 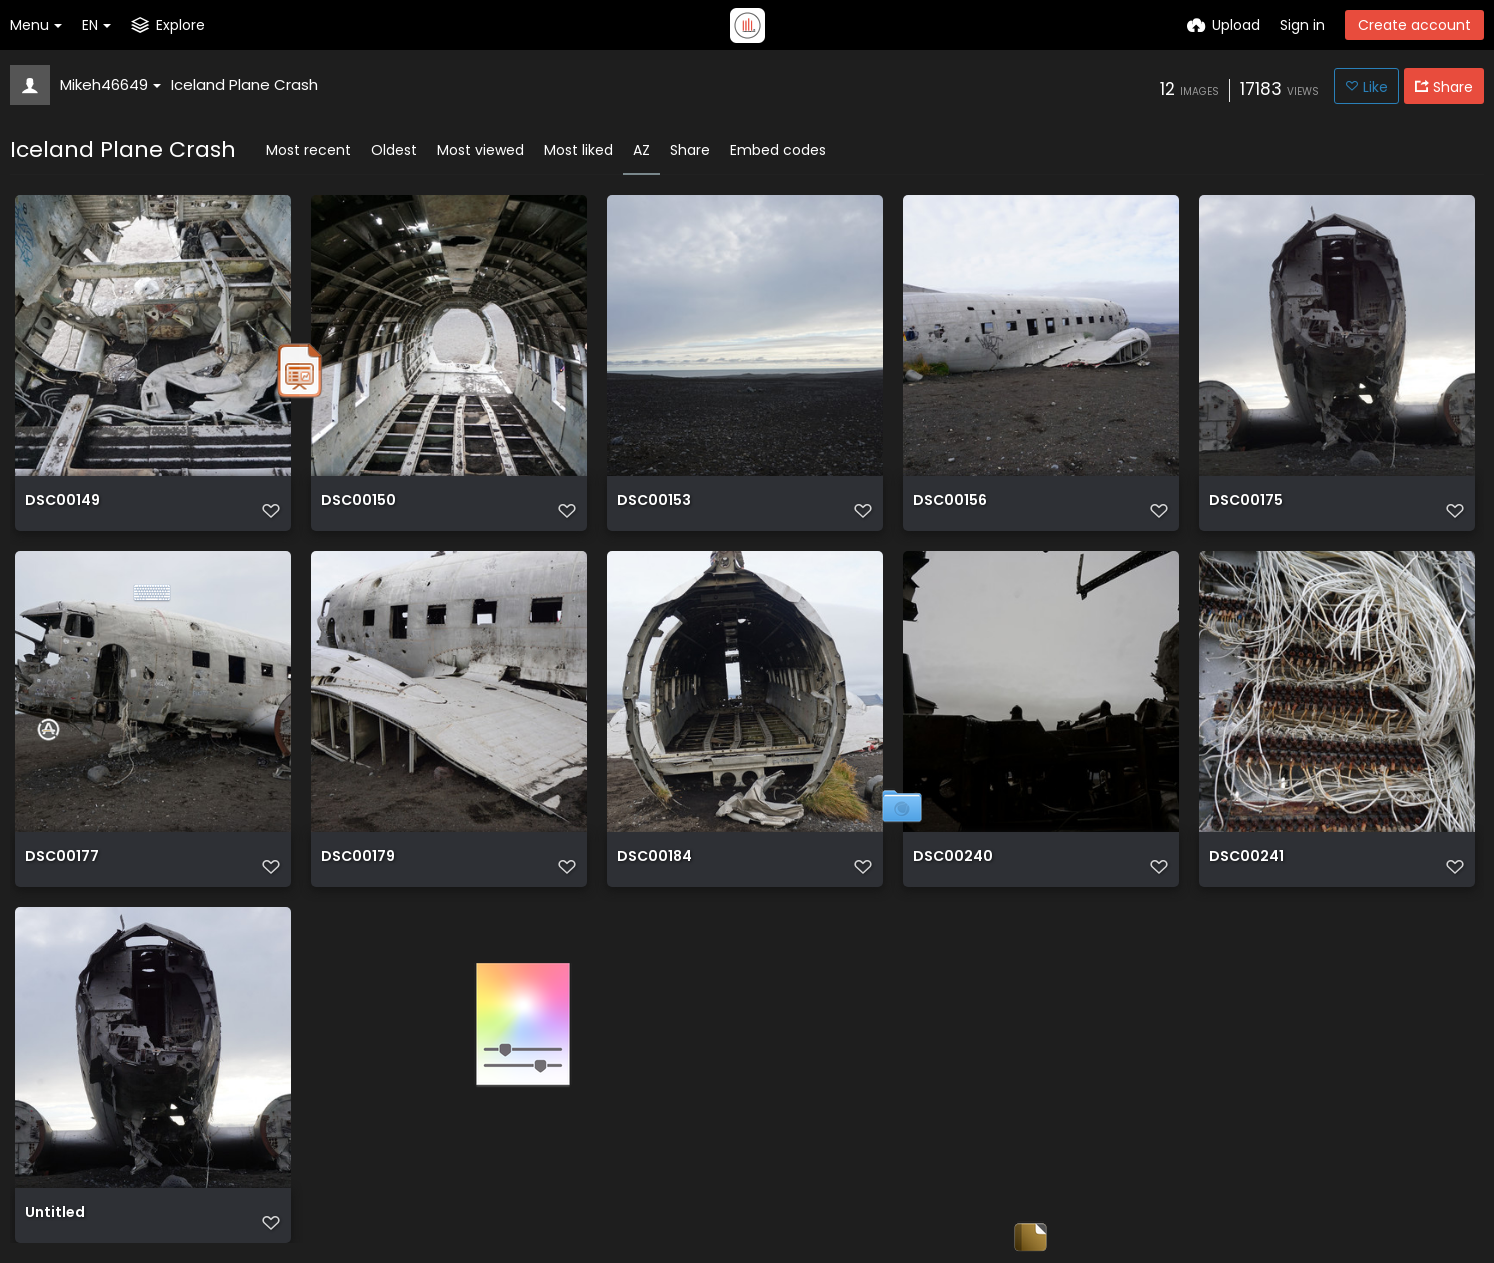 I want to click on libreoffice impress presentation template file, so click(x=299, y=370).